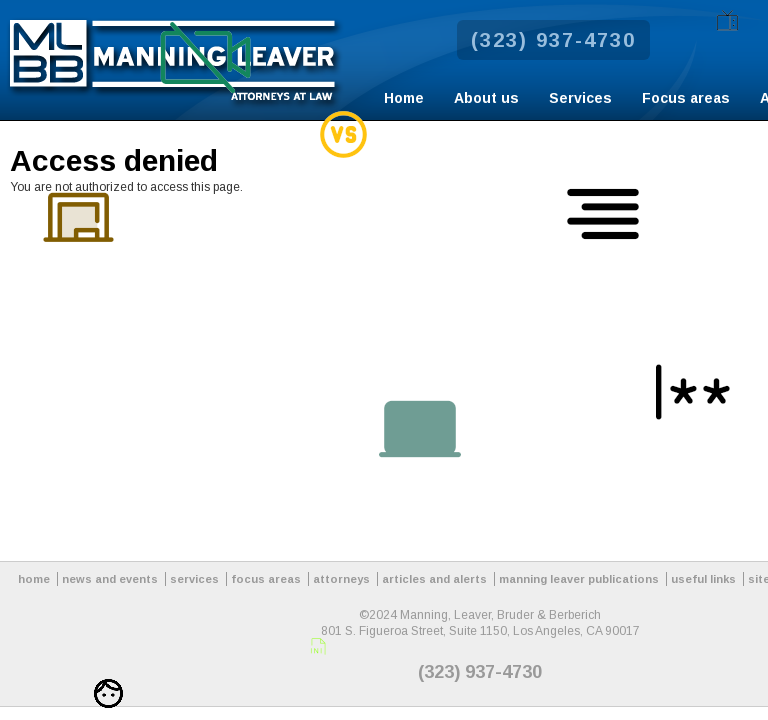  What do you see at coordinates (343, 134) in the screenshot?
I see `indicates a versus or comparison mode` at bounding box center [343, 134].